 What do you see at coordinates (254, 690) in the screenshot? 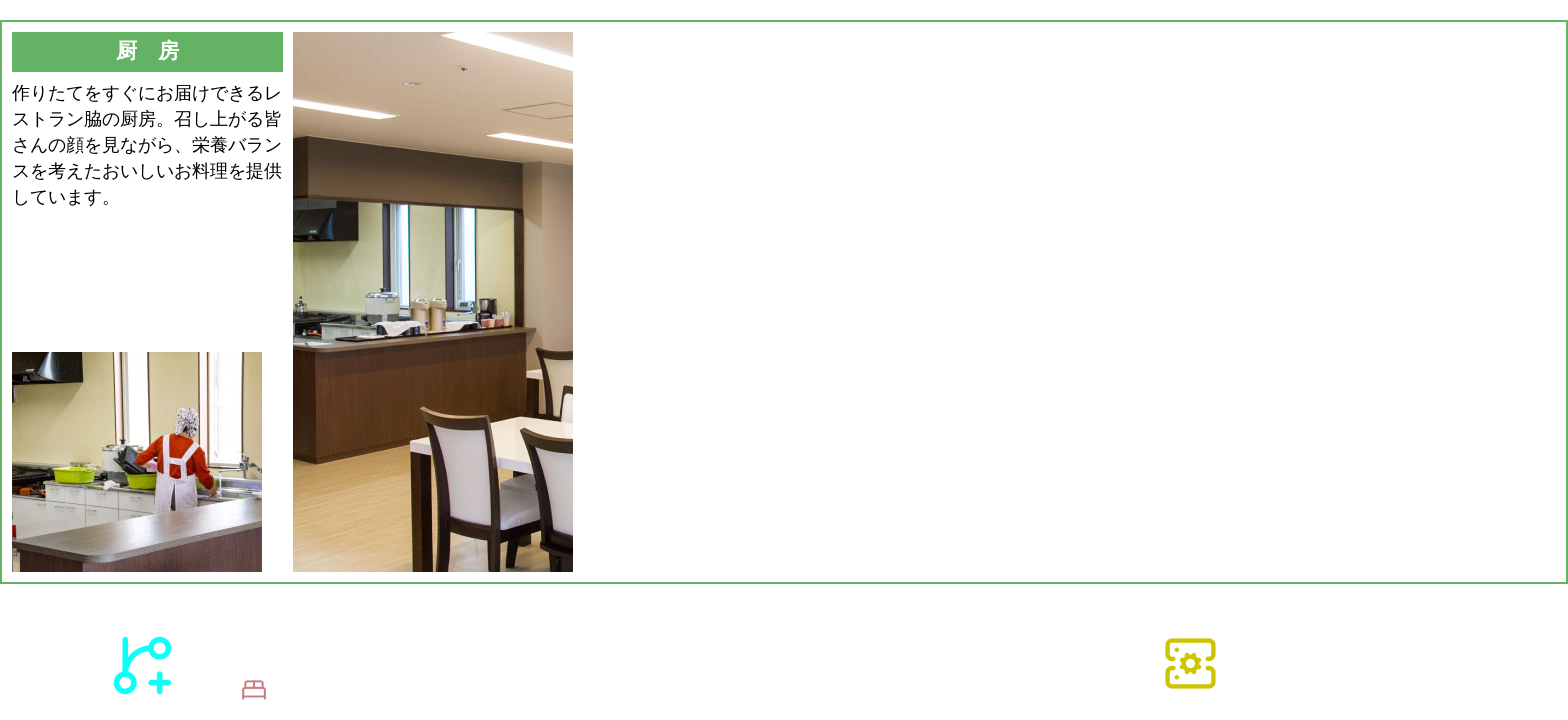
I see `view hotel or accommodation options` at bounding box center [254, 690].